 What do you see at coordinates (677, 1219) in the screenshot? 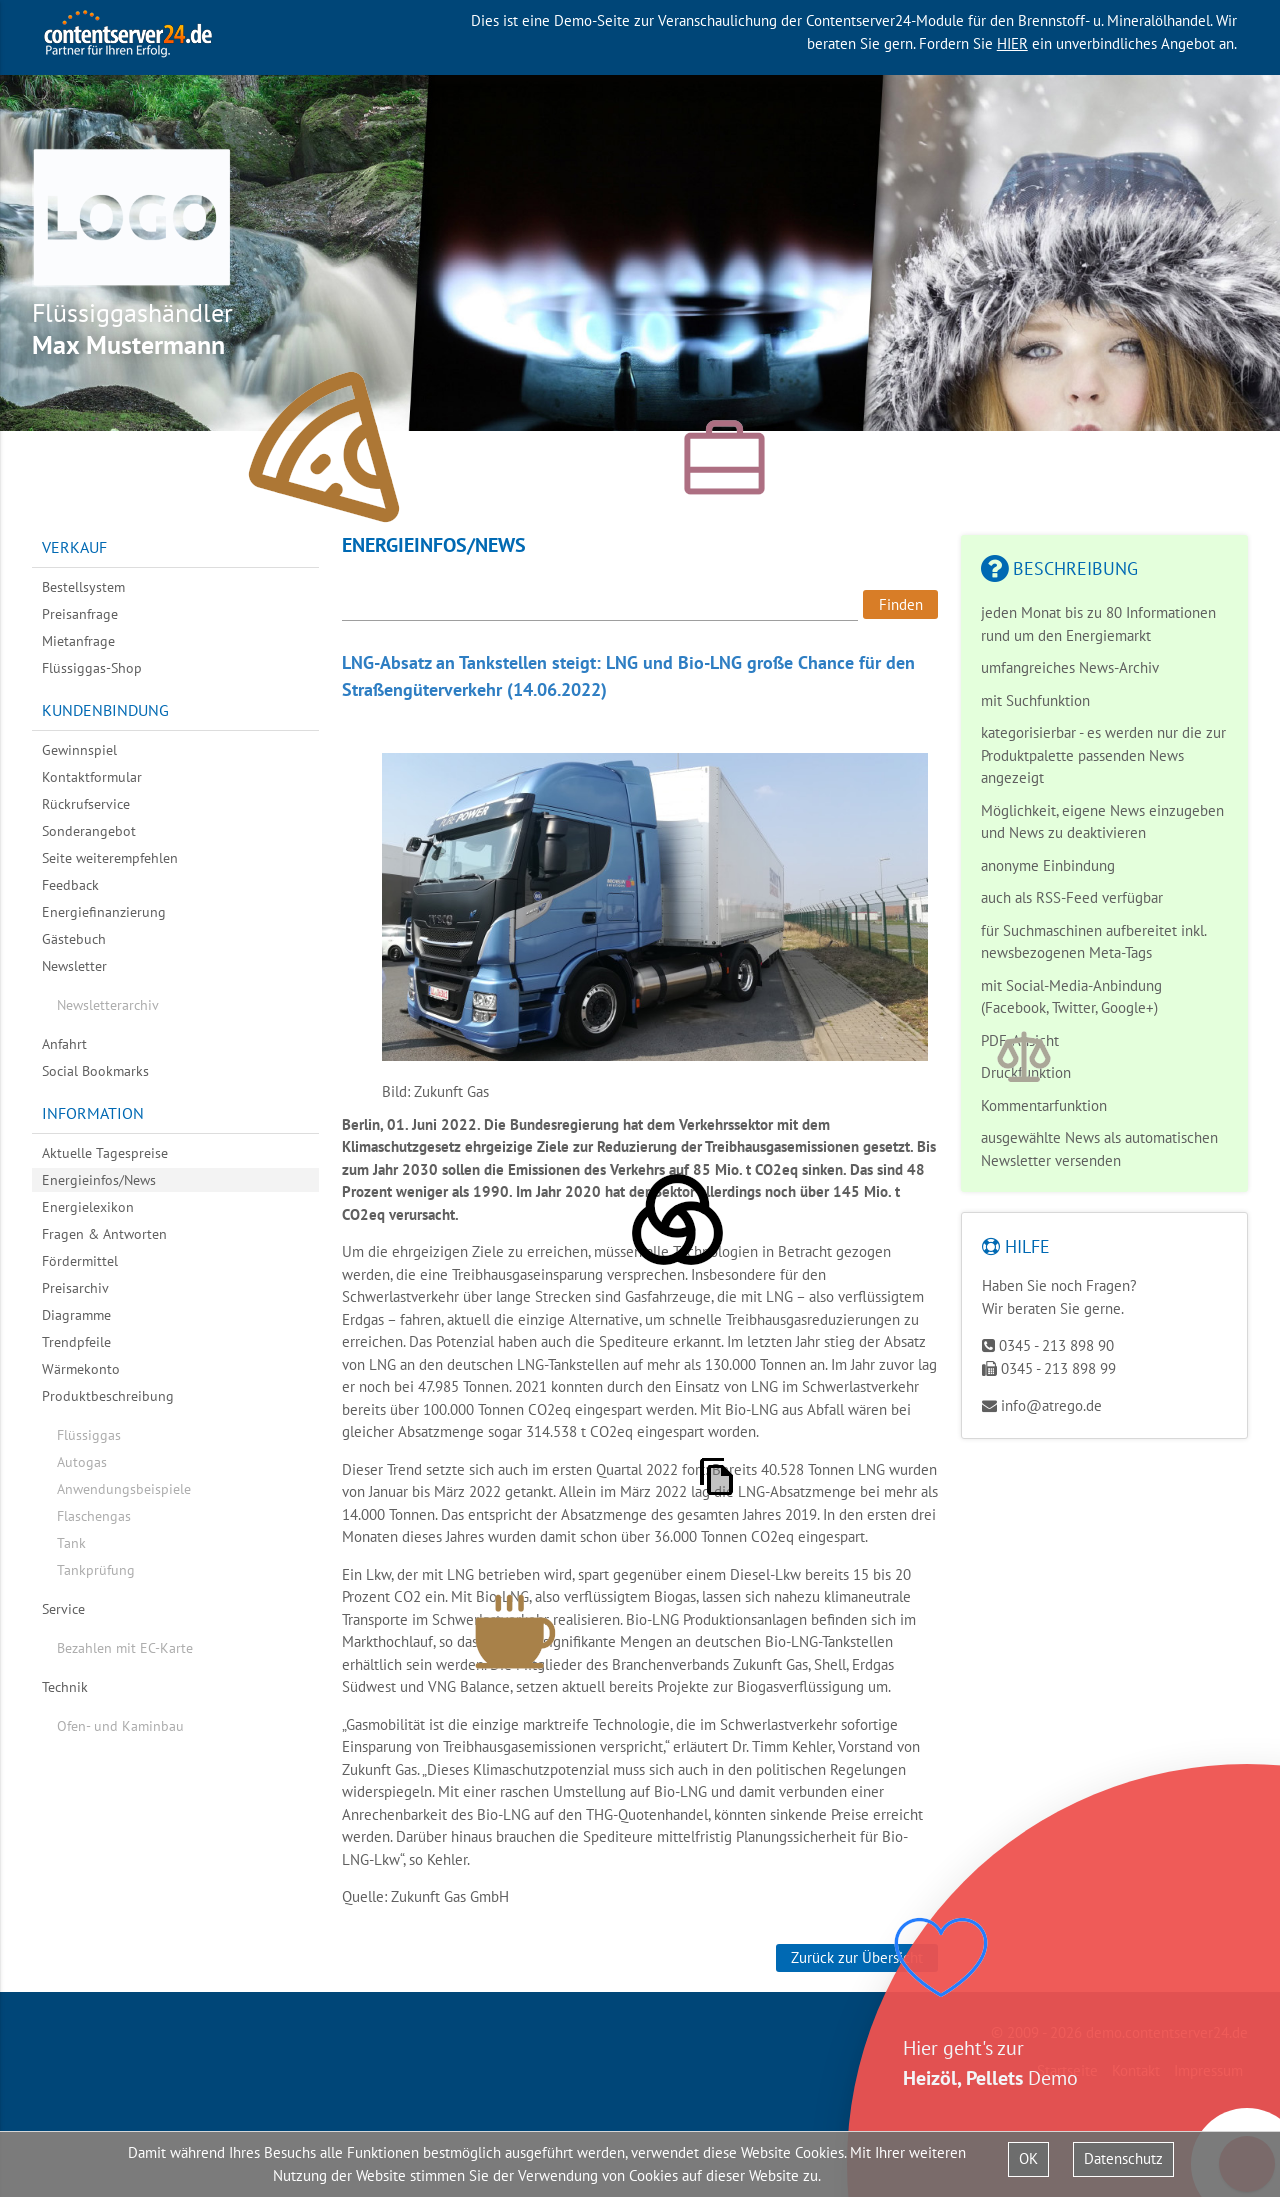
I see `access your spaces or workspaces` at bounding box center [677, 1219].